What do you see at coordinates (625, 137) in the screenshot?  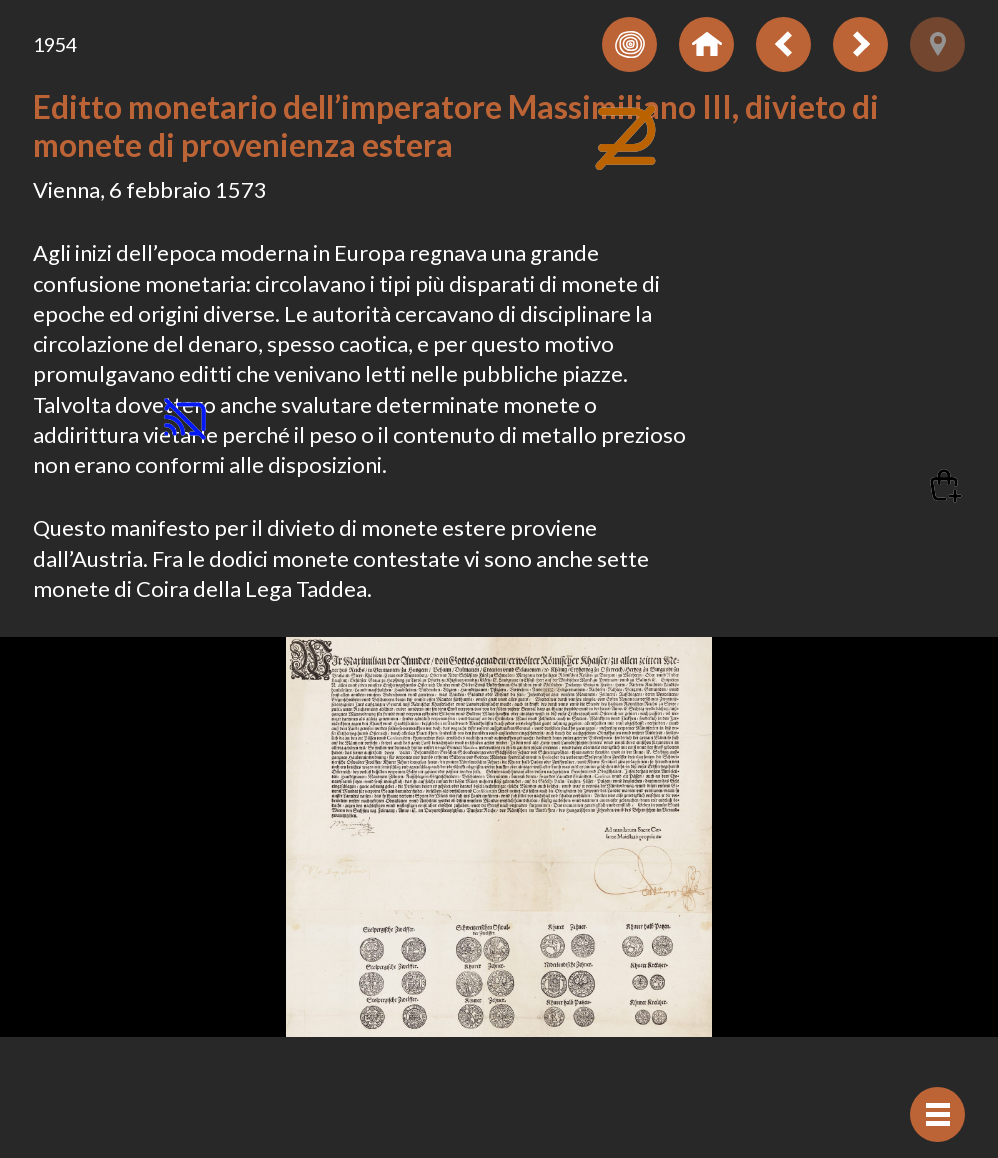 I see `indicates "not a superset of" in mathematical notation` at bounding box center [625, 137].